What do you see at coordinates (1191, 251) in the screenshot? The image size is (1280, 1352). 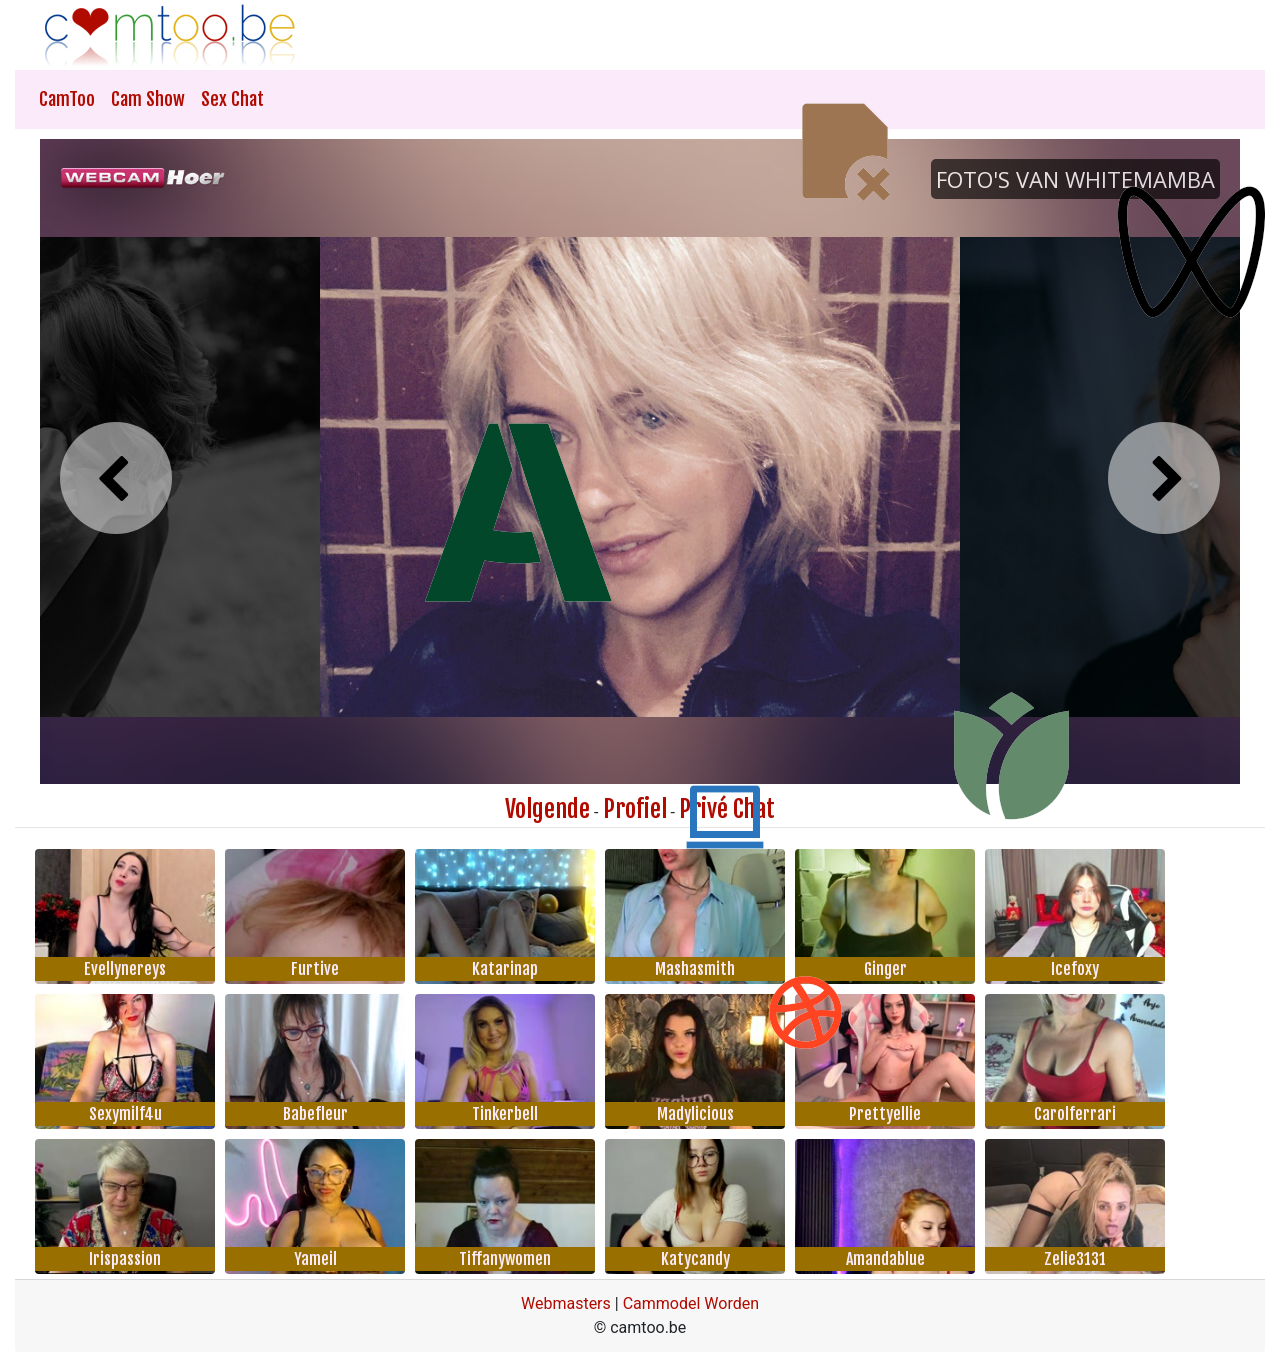 I see `open wechat channels` at bounding box center [1191, 251].